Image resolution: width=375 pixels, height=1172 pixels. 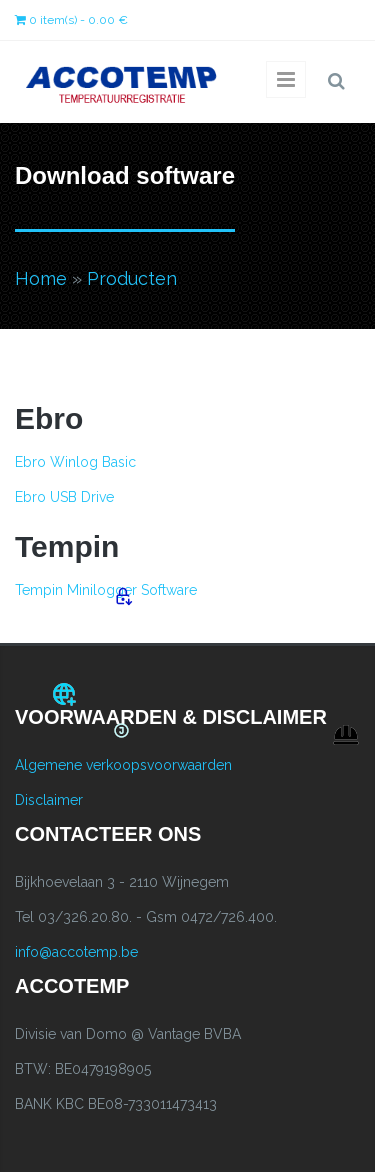 What do you see at coordinates (123, 596) in the screenshot?
I see `download secure or encrypted content` at bounding box center [123, 596].